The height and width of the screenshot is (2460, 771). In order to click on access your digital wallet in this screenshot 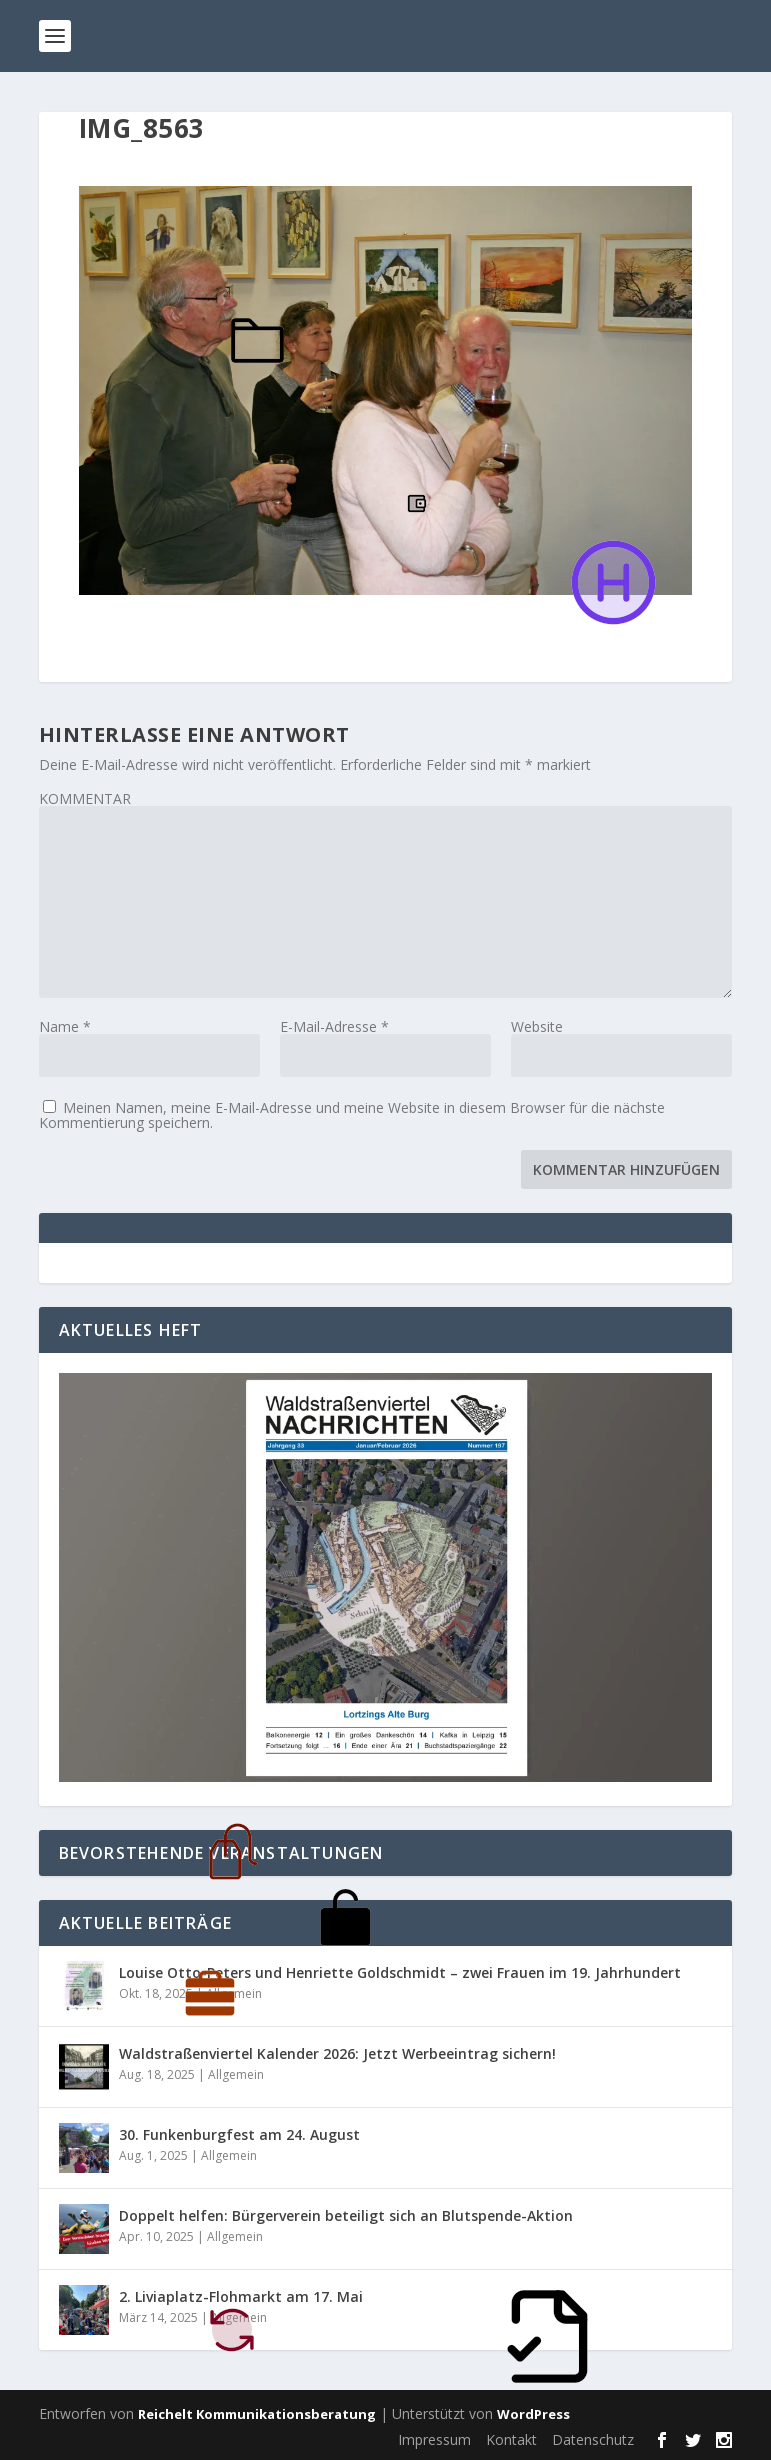, I will do `click(416, 503)`.